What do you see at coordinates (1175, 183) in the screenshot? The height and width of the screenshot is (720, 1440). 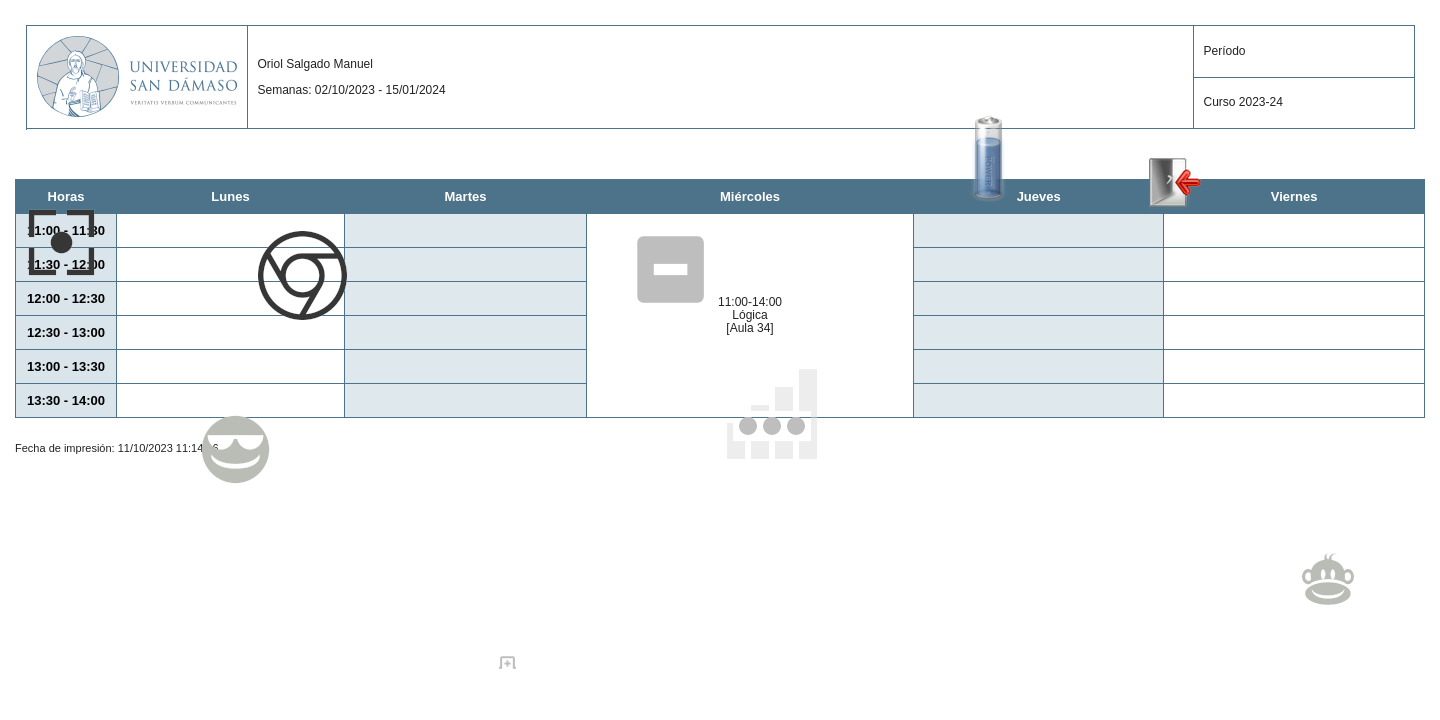 I see `exit or close the application` at bounding box center [1175, 183].